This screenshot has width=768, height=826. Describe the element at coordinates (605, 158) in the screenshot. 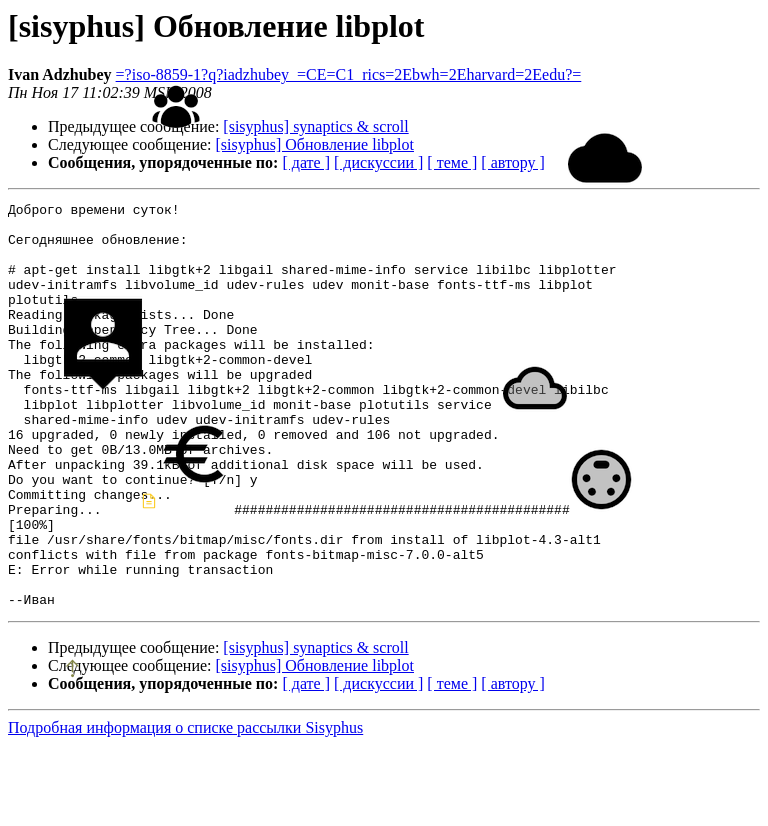

I see `access cloud storage` at that location.